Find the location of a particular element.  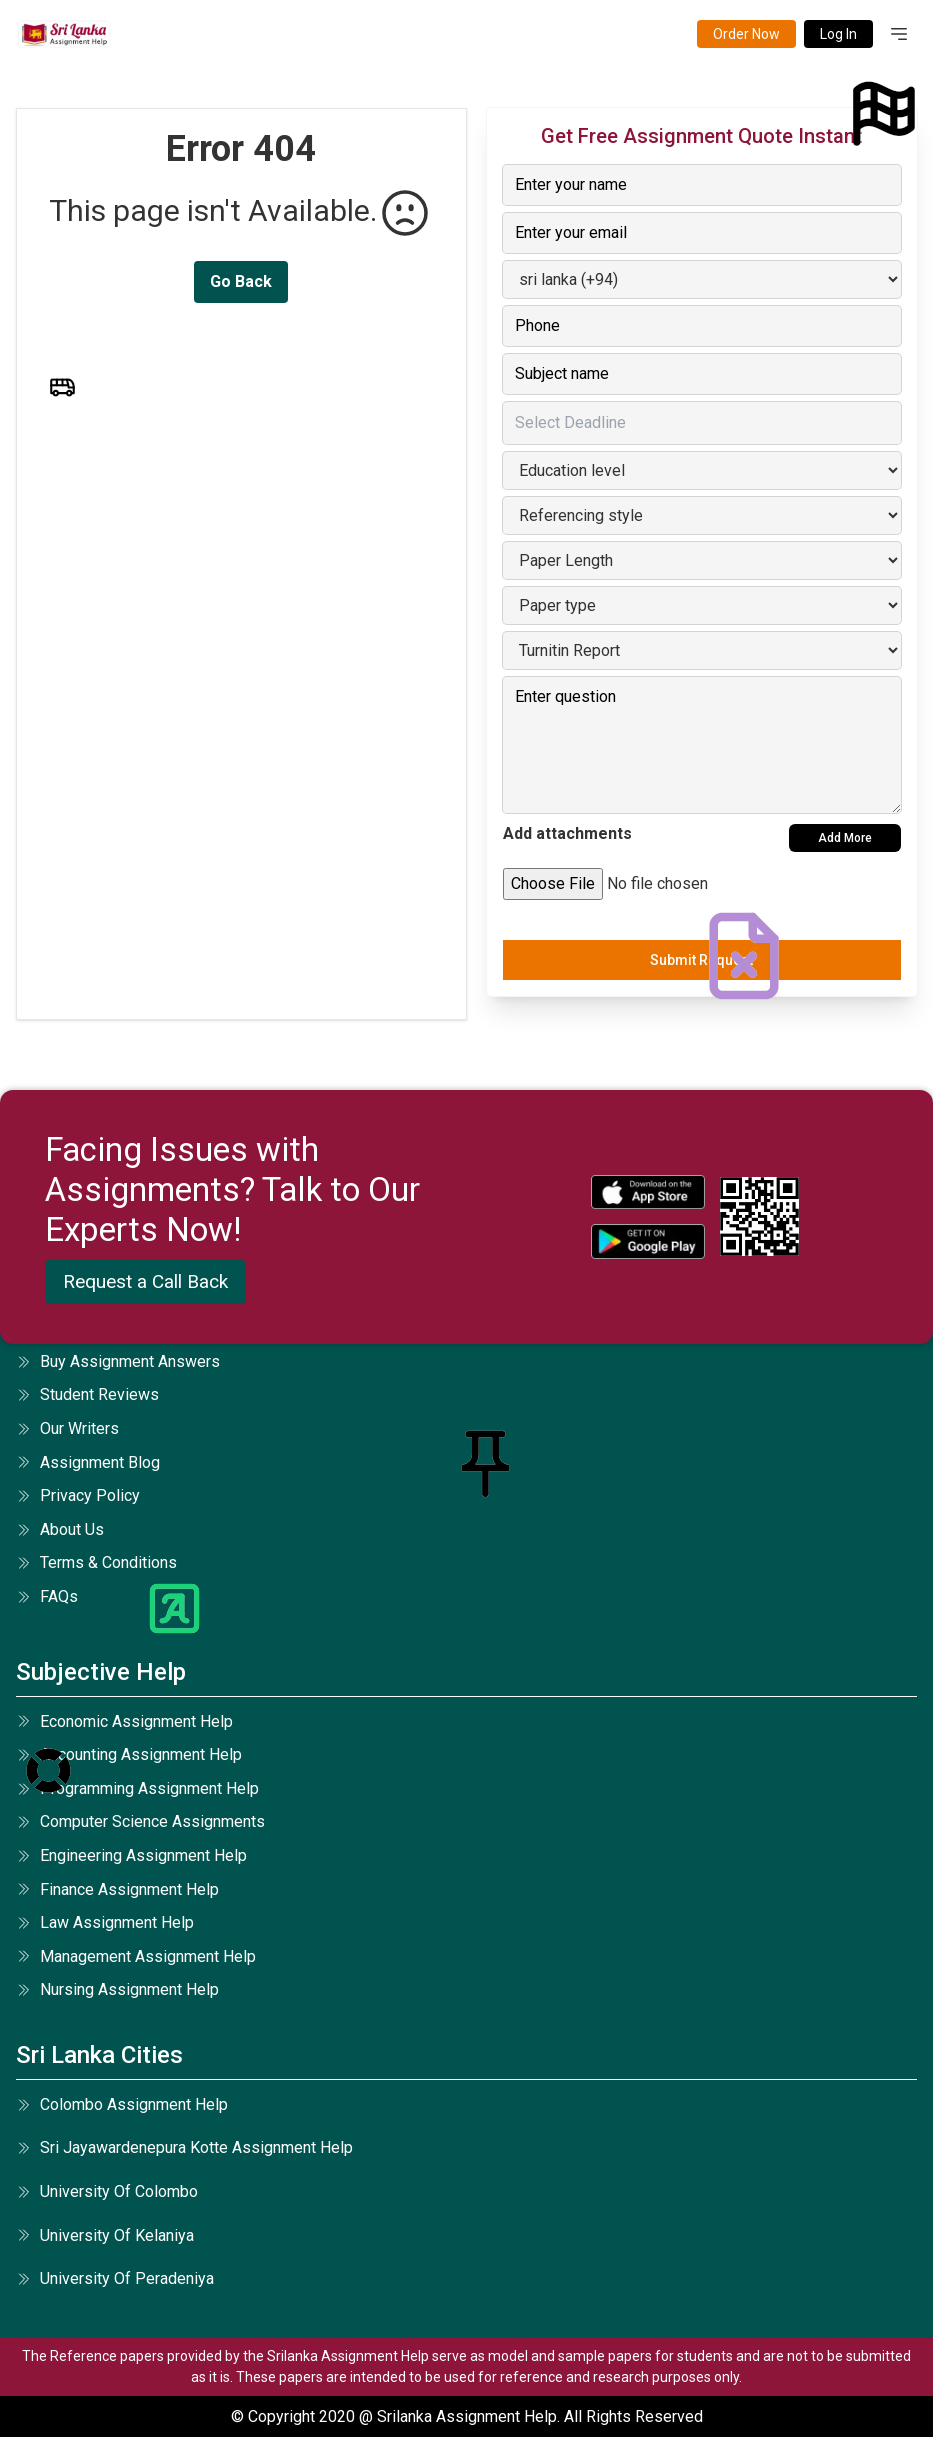

access help or support center is located at coordinates (48, 1770).